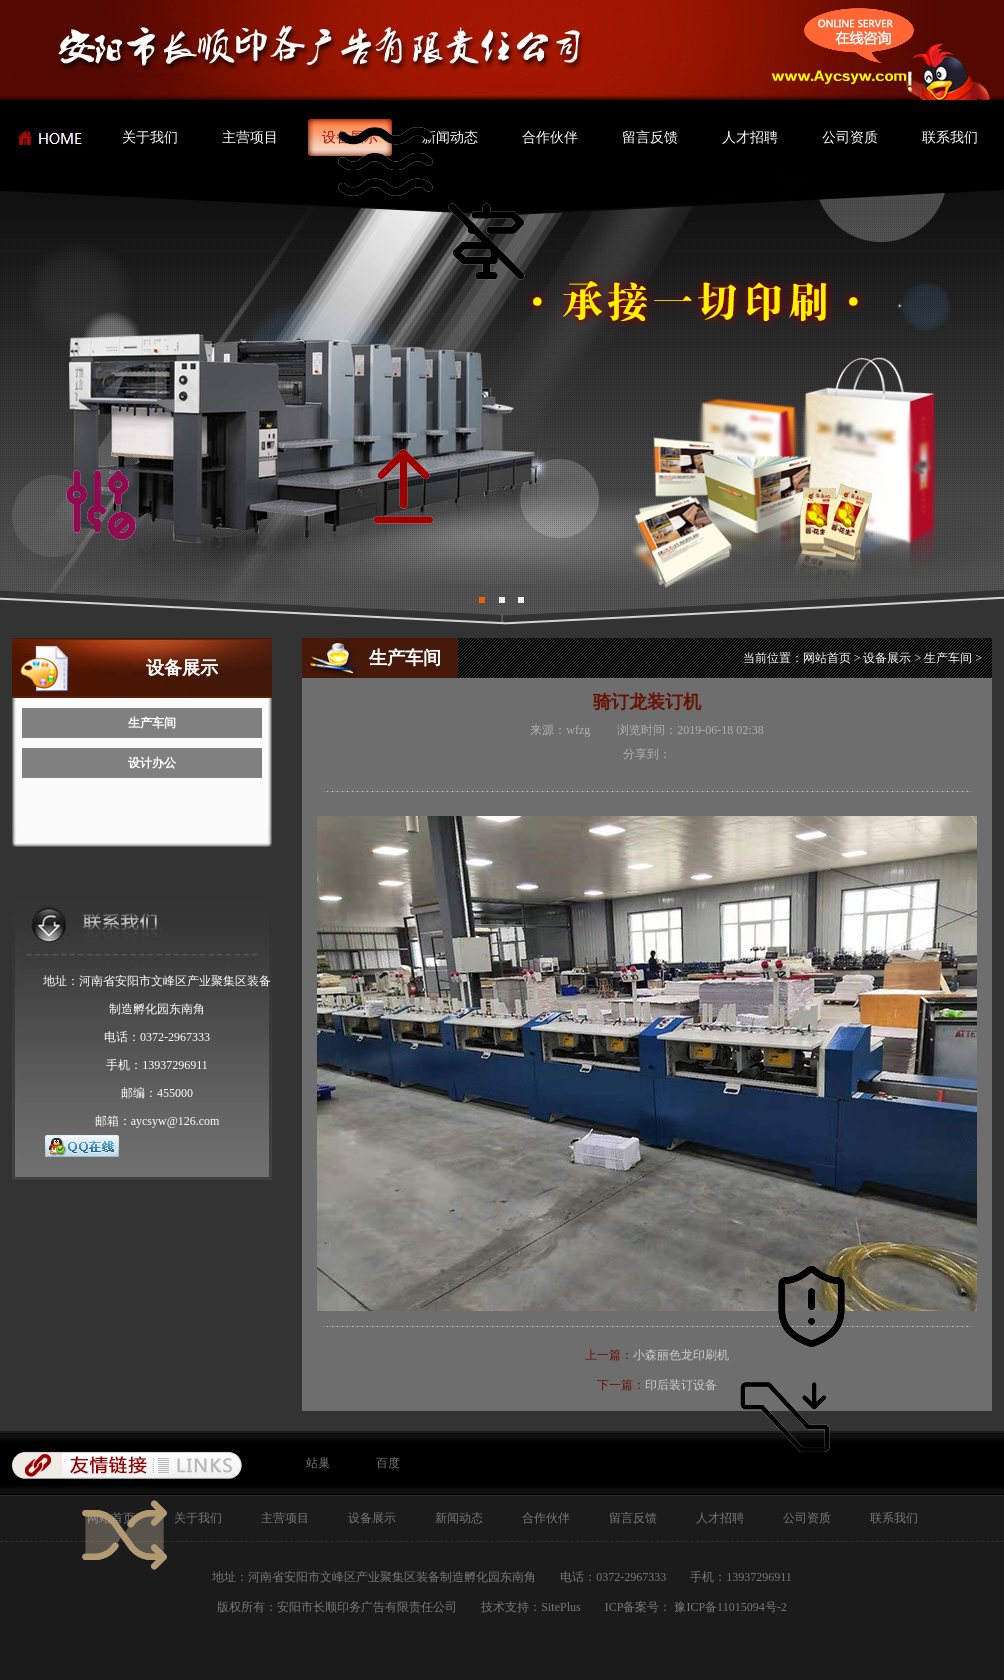 This screenshot has width=1004, height=1680. Describe the element at coordinates (97, 501) in the screenshot. I see `cancel or reset filter settings` at that location.